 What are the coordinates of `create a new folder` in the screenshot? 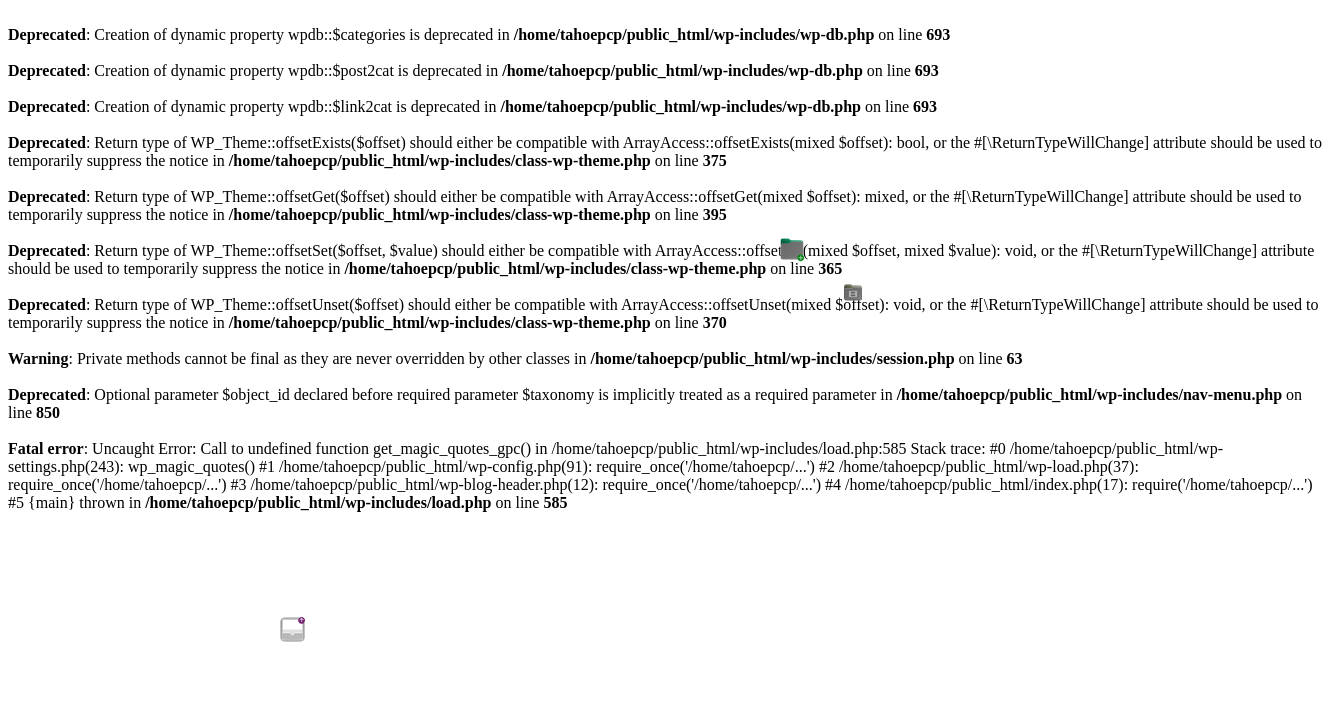 It's located at (792, 249).